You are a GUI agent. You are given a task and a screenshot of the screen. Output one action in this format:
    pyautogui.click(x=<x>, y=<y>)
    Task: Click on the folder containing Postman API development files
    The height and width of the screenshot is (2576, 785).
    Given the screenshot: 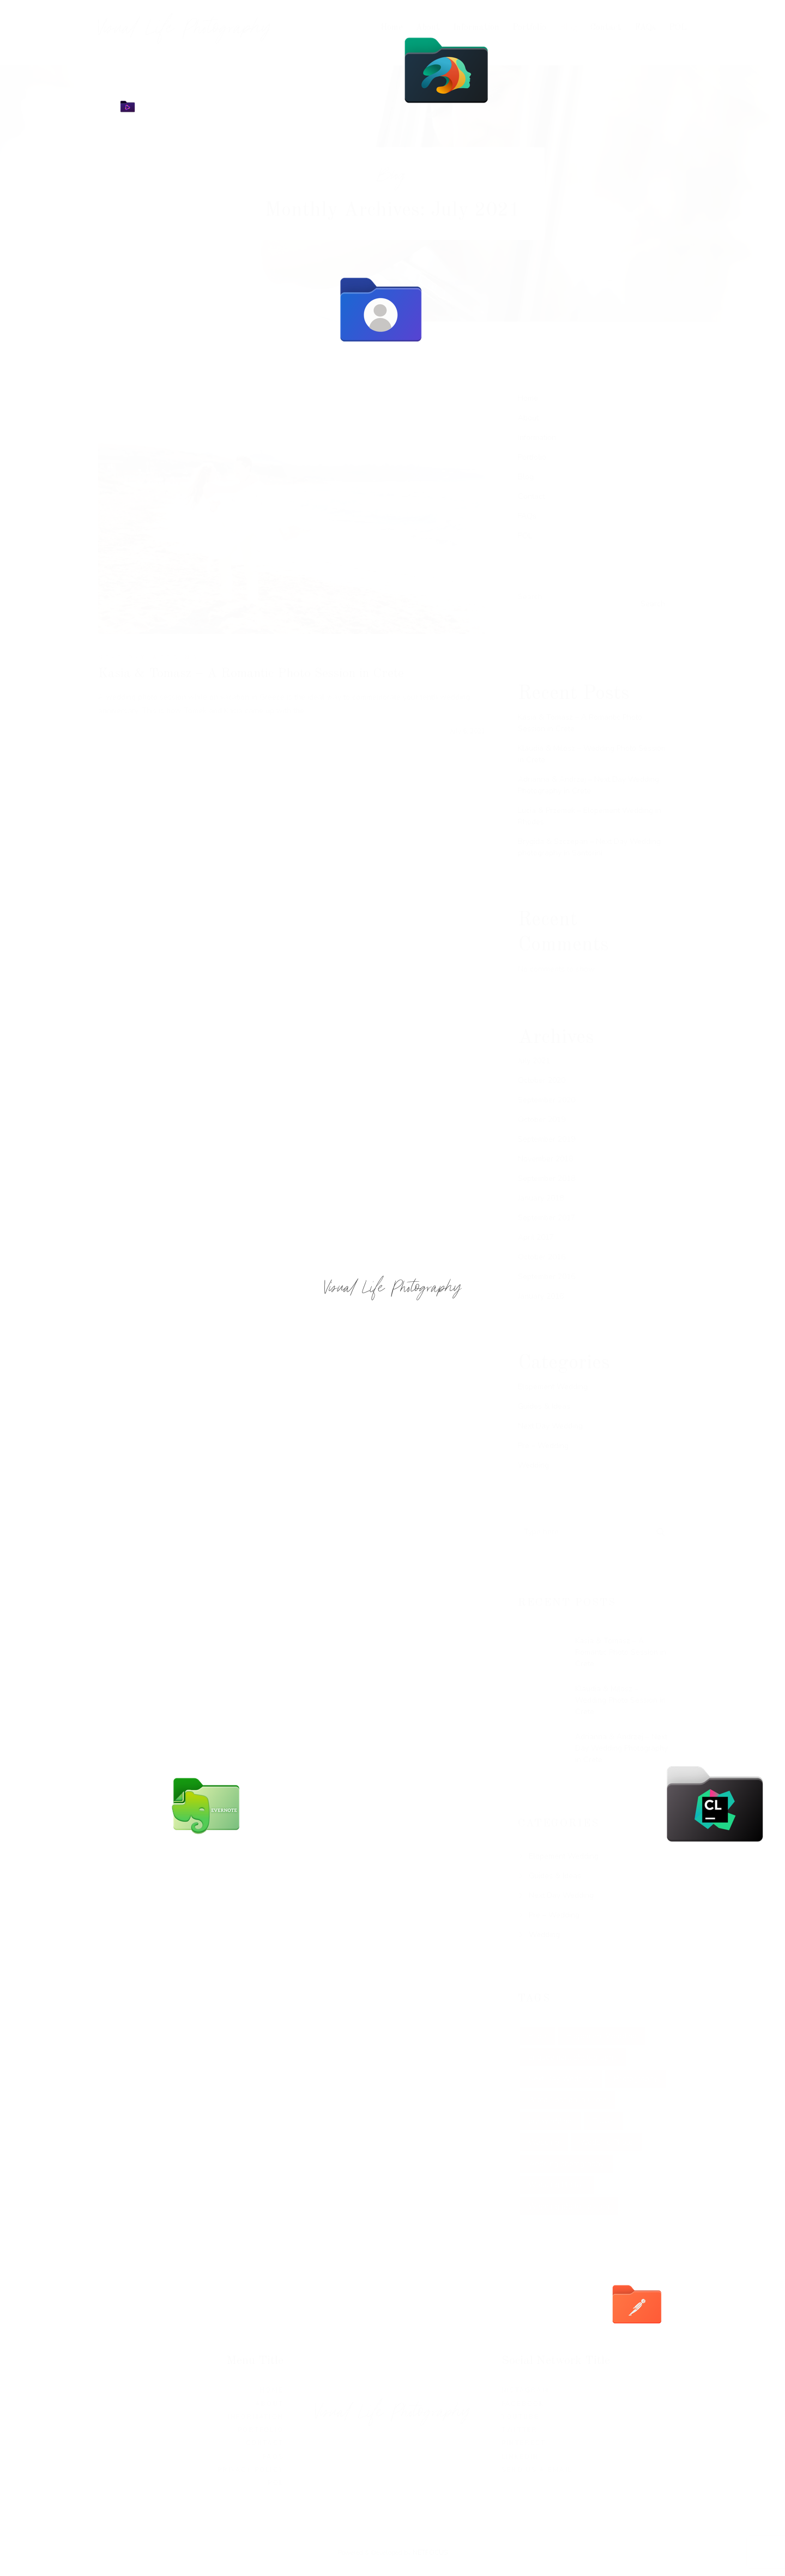 What is the action you would take?
    pyautogui.click(x=637, y=2306)
    